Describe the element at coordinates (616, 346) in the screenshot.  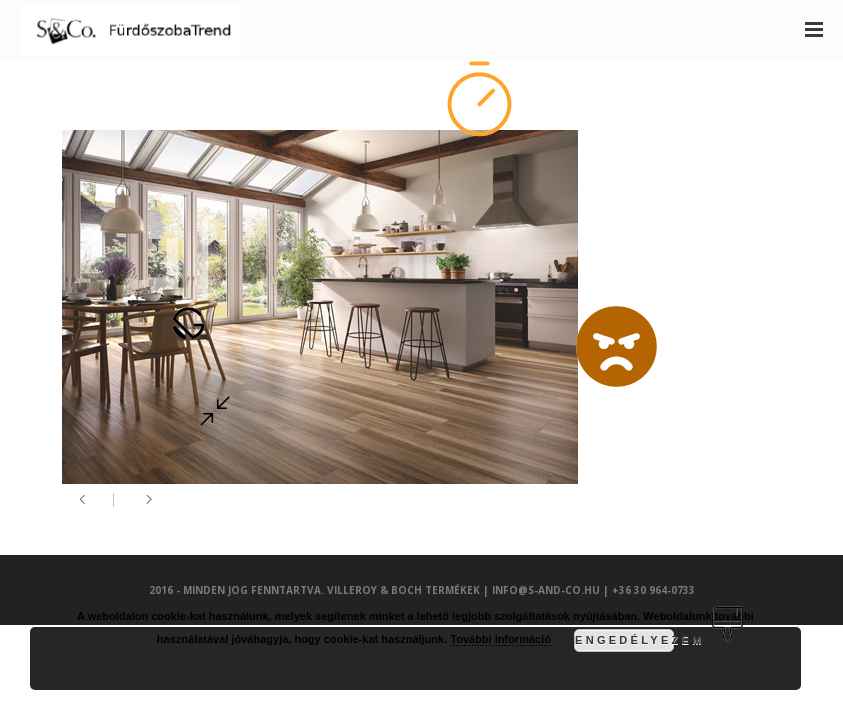
I see `react to a post with anger` at that location.